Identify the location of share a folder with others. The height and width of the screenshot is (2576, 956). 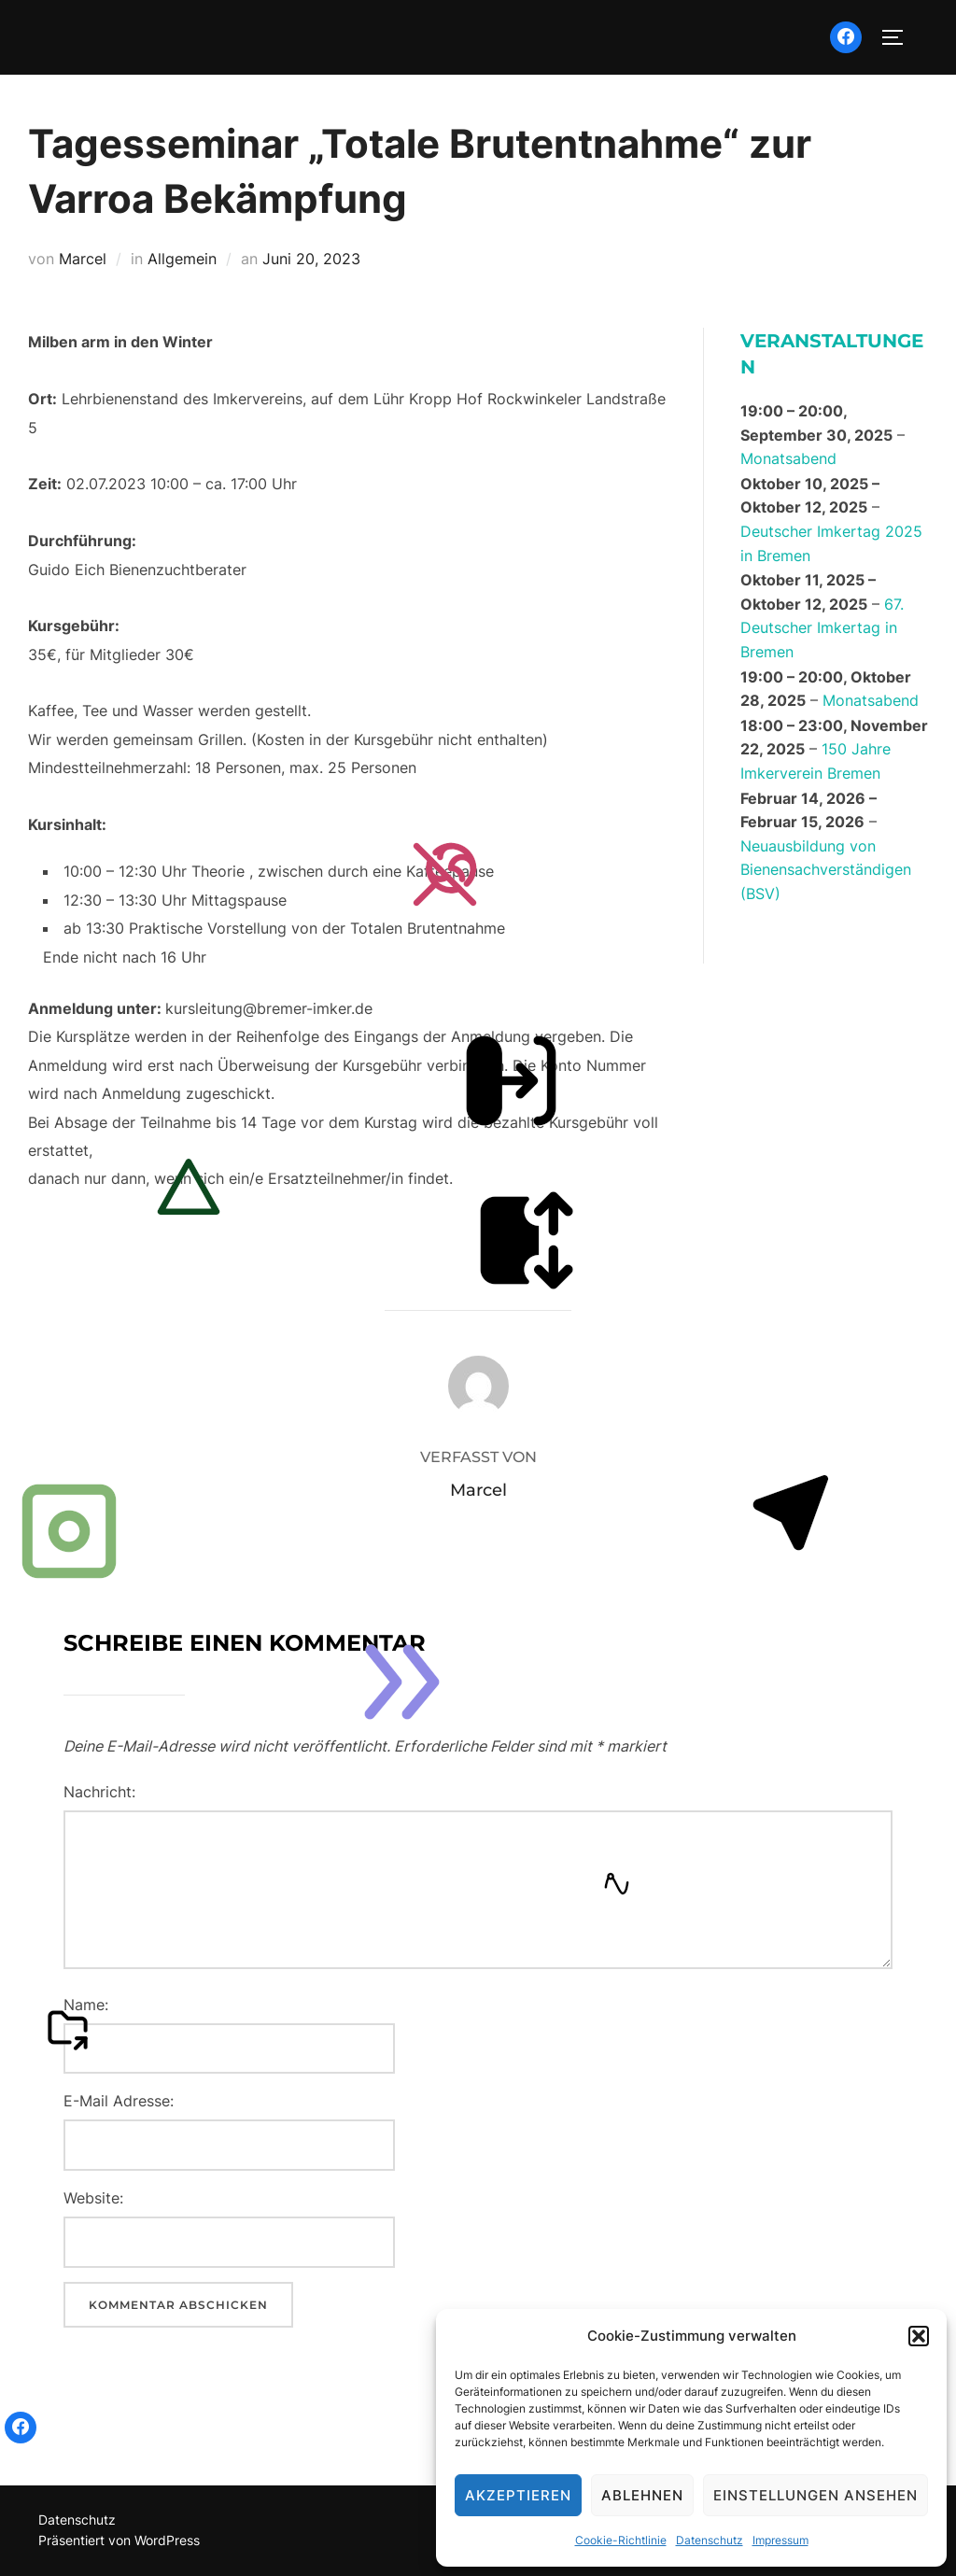
(67, 2028).